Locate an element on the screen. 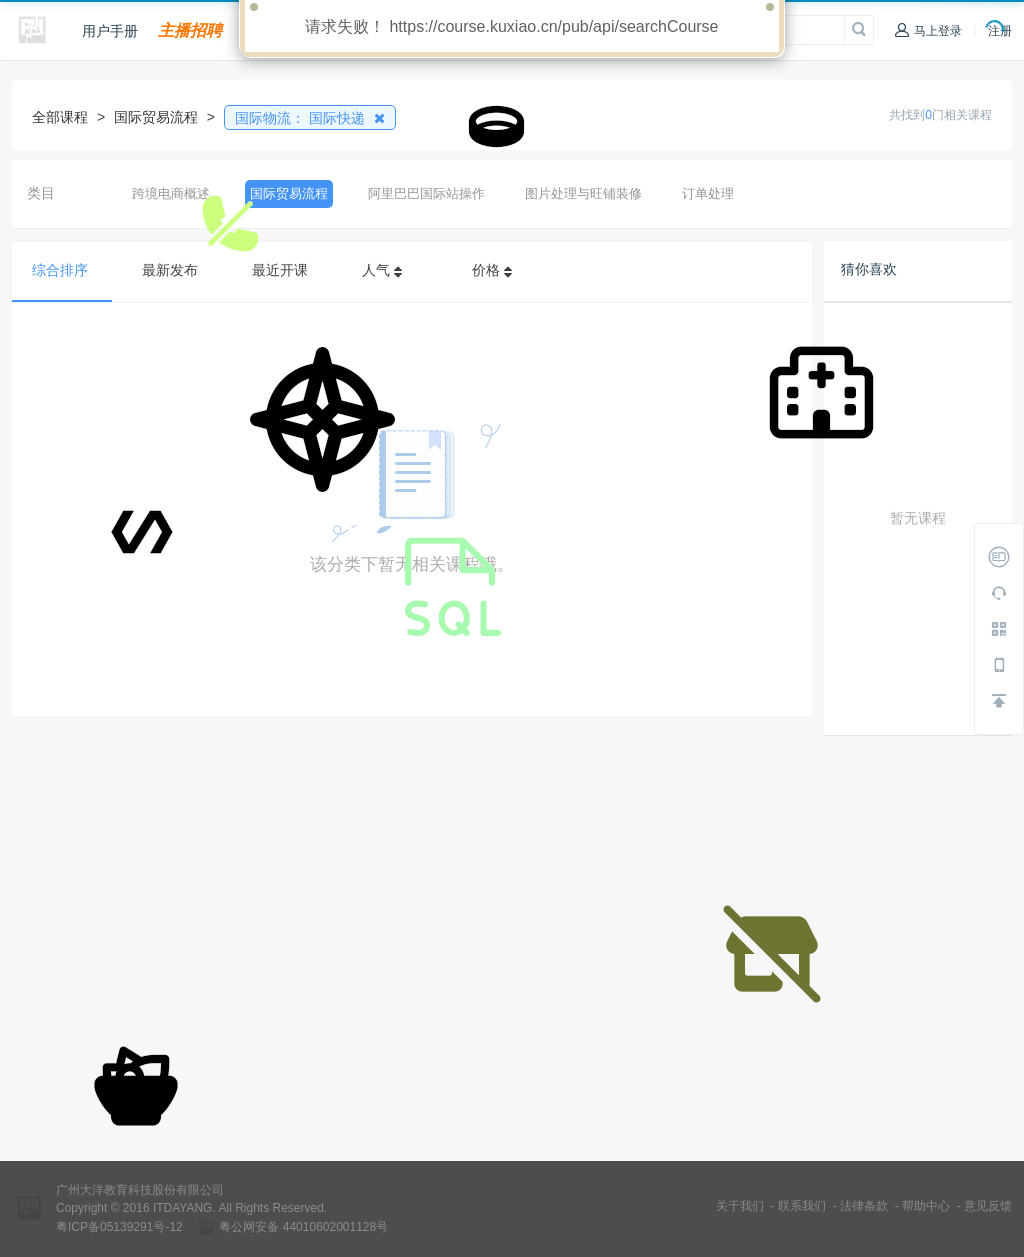  mute or decline an incoming call is located at coordinates (230, 223).